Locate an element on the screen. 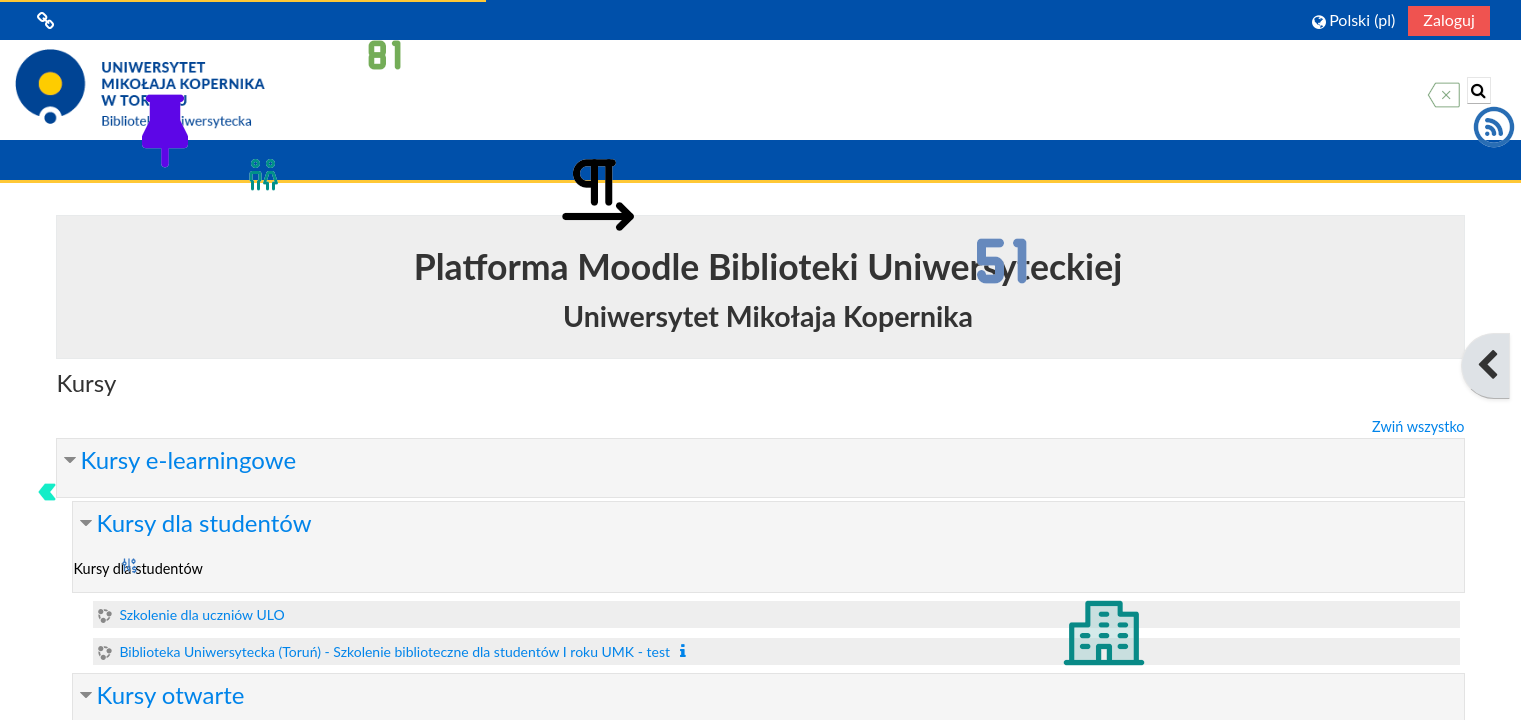  navigate to the previous item or section is located at coordinates (47, 492).